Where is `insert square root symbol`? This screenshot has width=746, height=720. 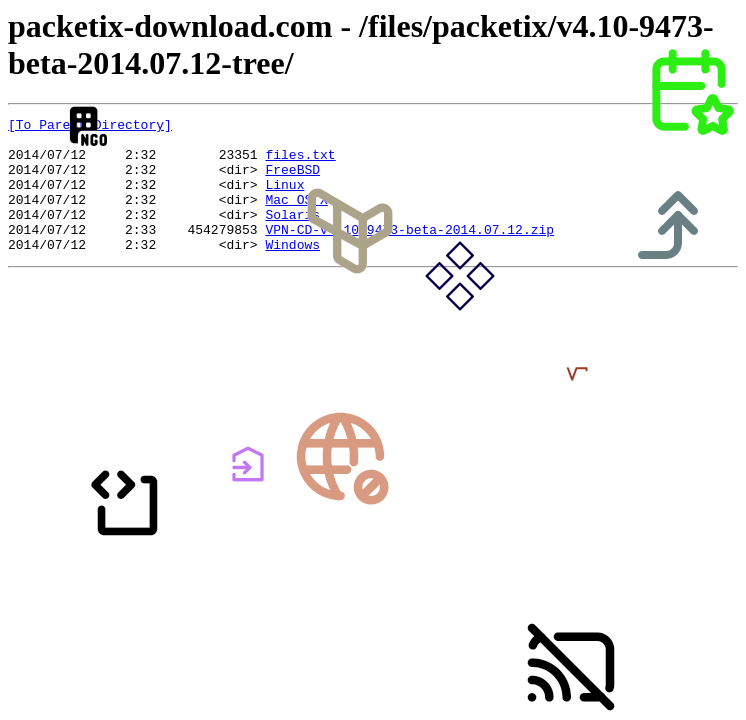 insert square root symbol is located at coordinates (576, 372).